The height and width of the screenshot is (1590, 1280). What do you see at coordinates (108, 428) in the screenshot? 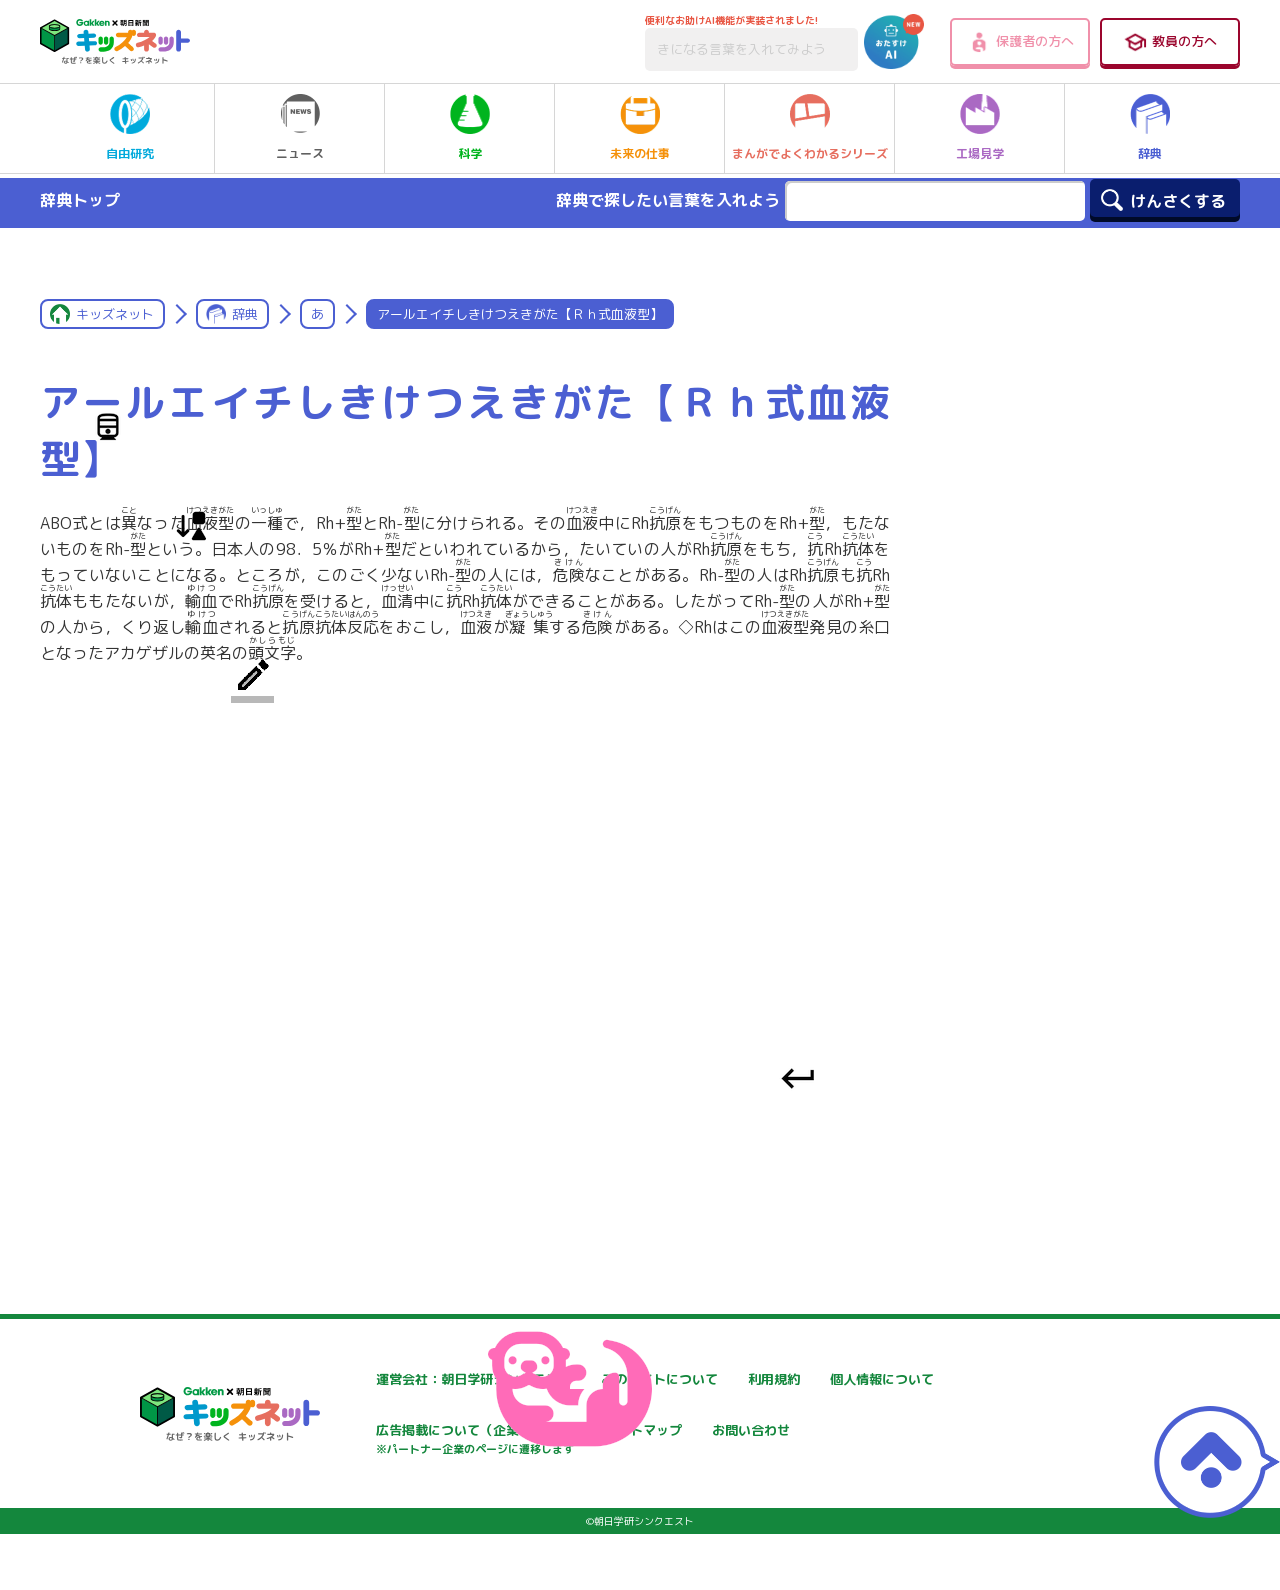
I see `get railway or train directions` at bounding box center [108, 428].